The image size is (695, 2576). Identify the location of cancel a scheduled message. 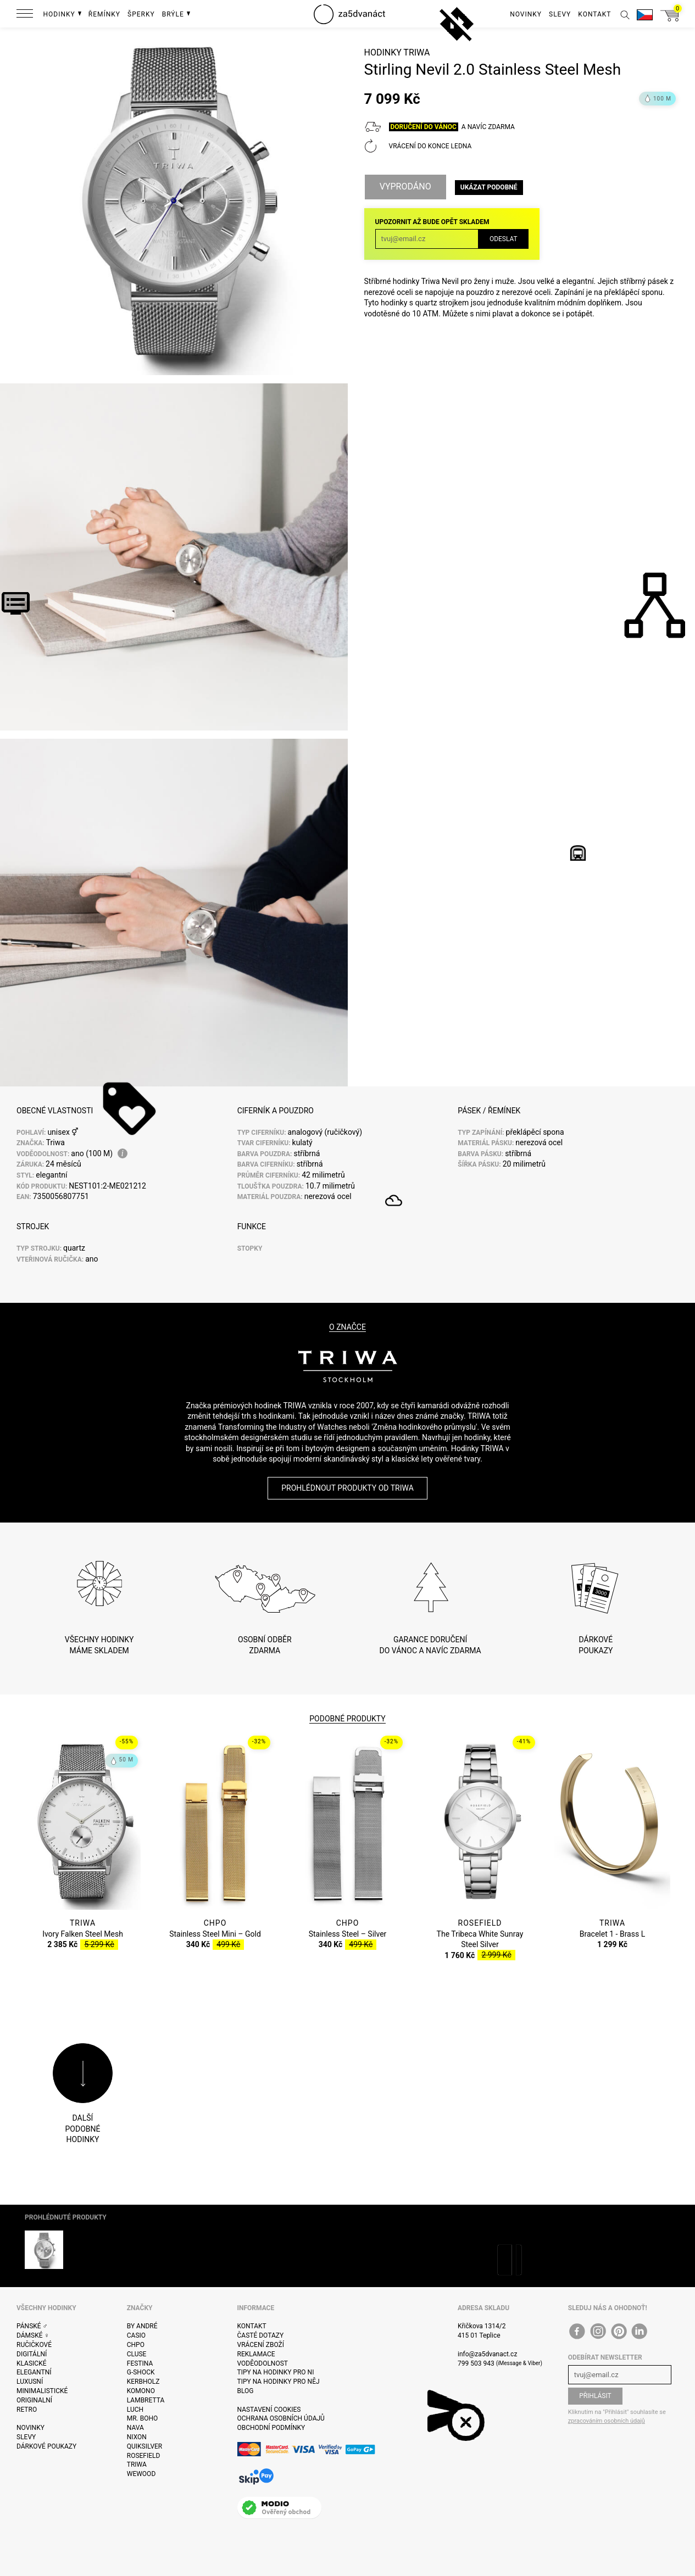
(454, 2411).